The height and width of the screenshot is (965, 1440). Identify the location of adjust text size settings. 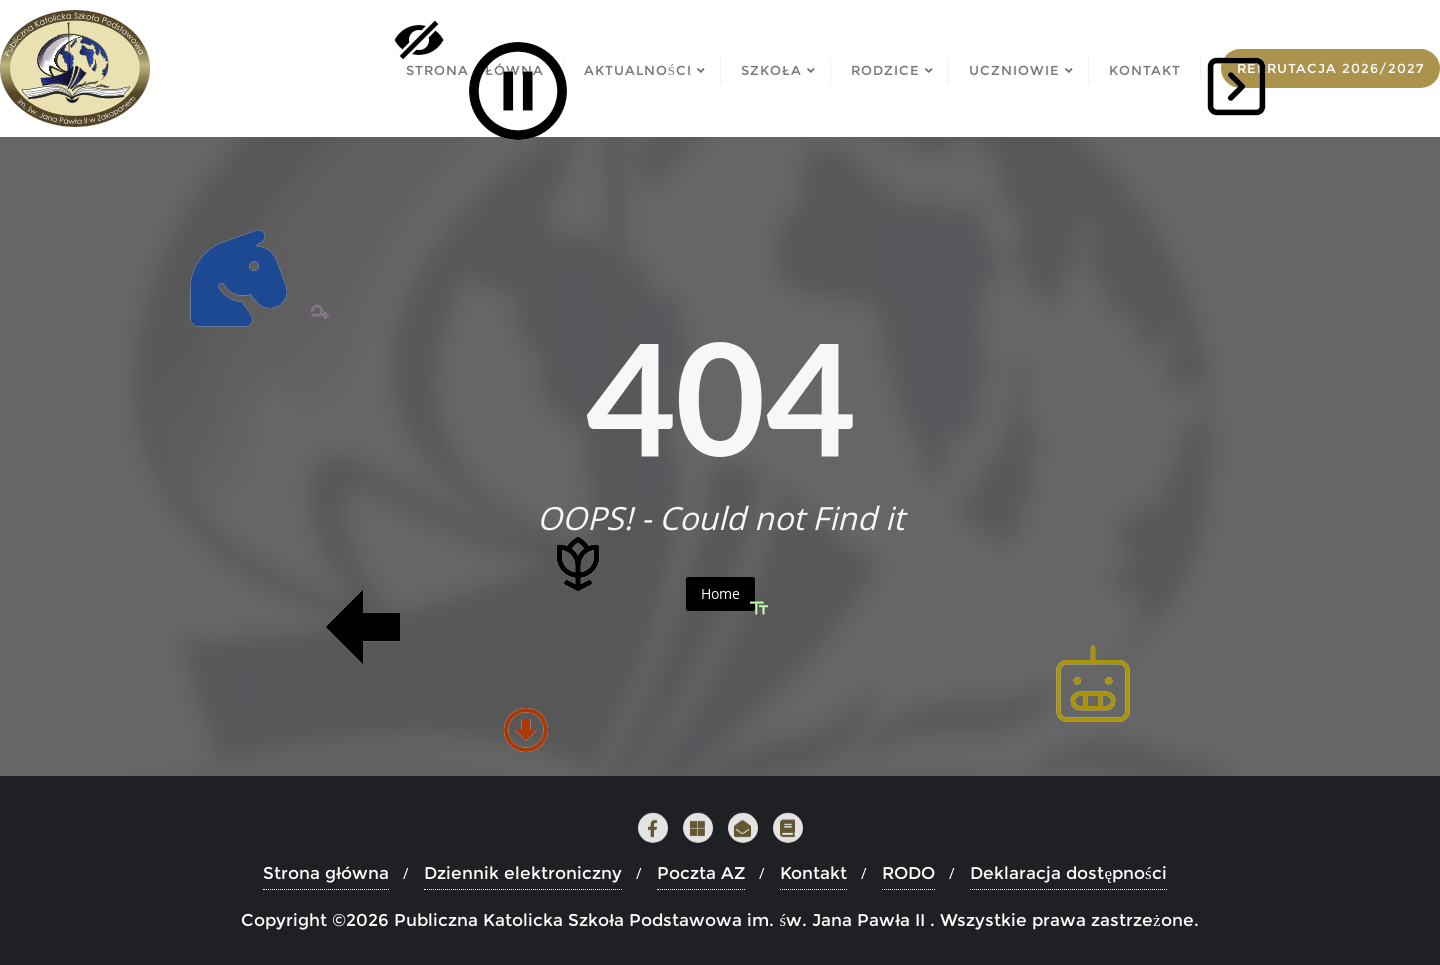
(759, 608).